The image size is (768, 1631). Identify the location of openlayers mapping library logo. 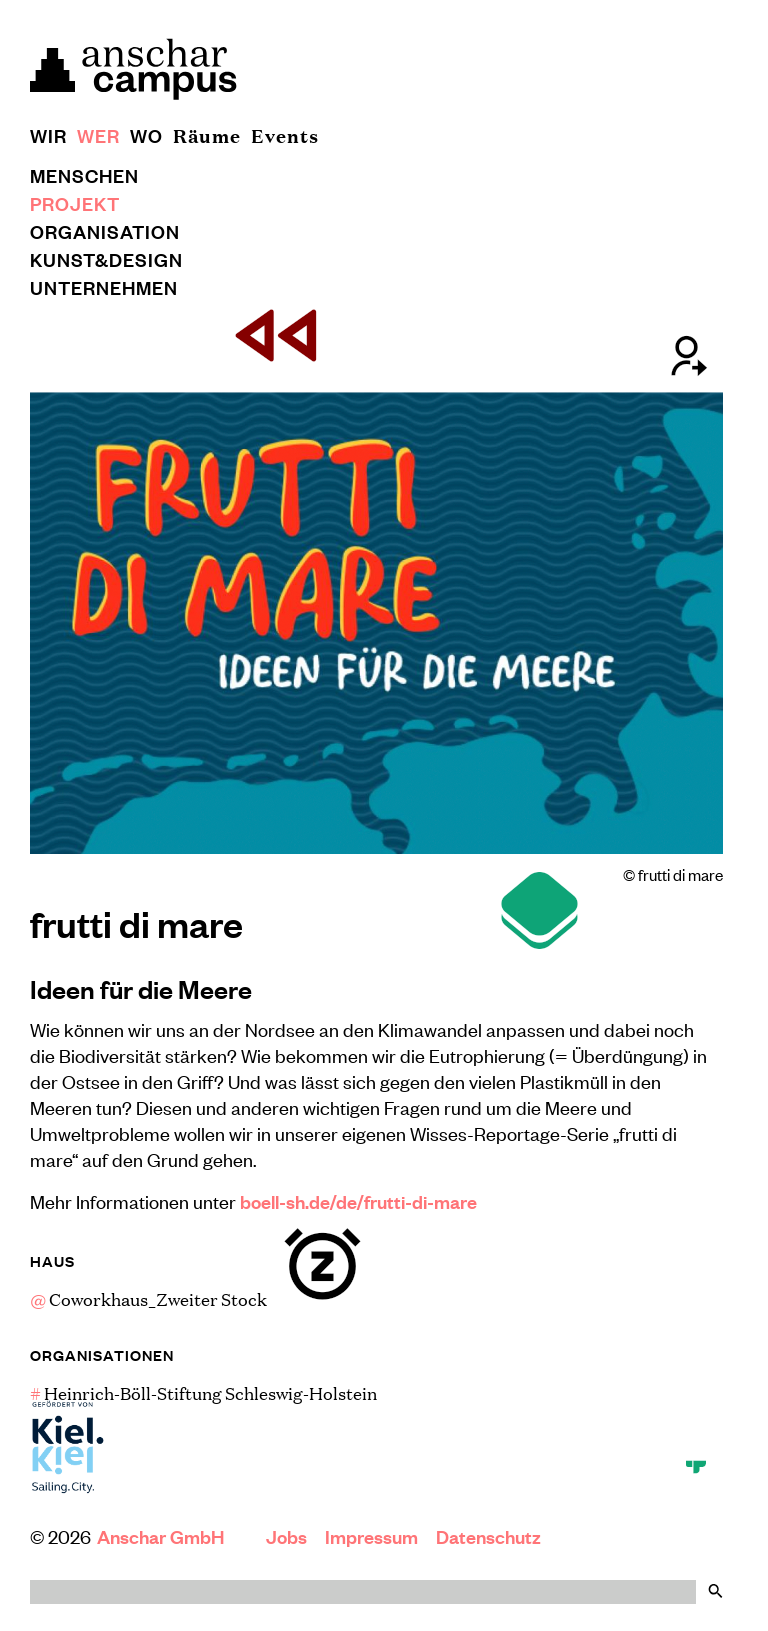
(539, 910).